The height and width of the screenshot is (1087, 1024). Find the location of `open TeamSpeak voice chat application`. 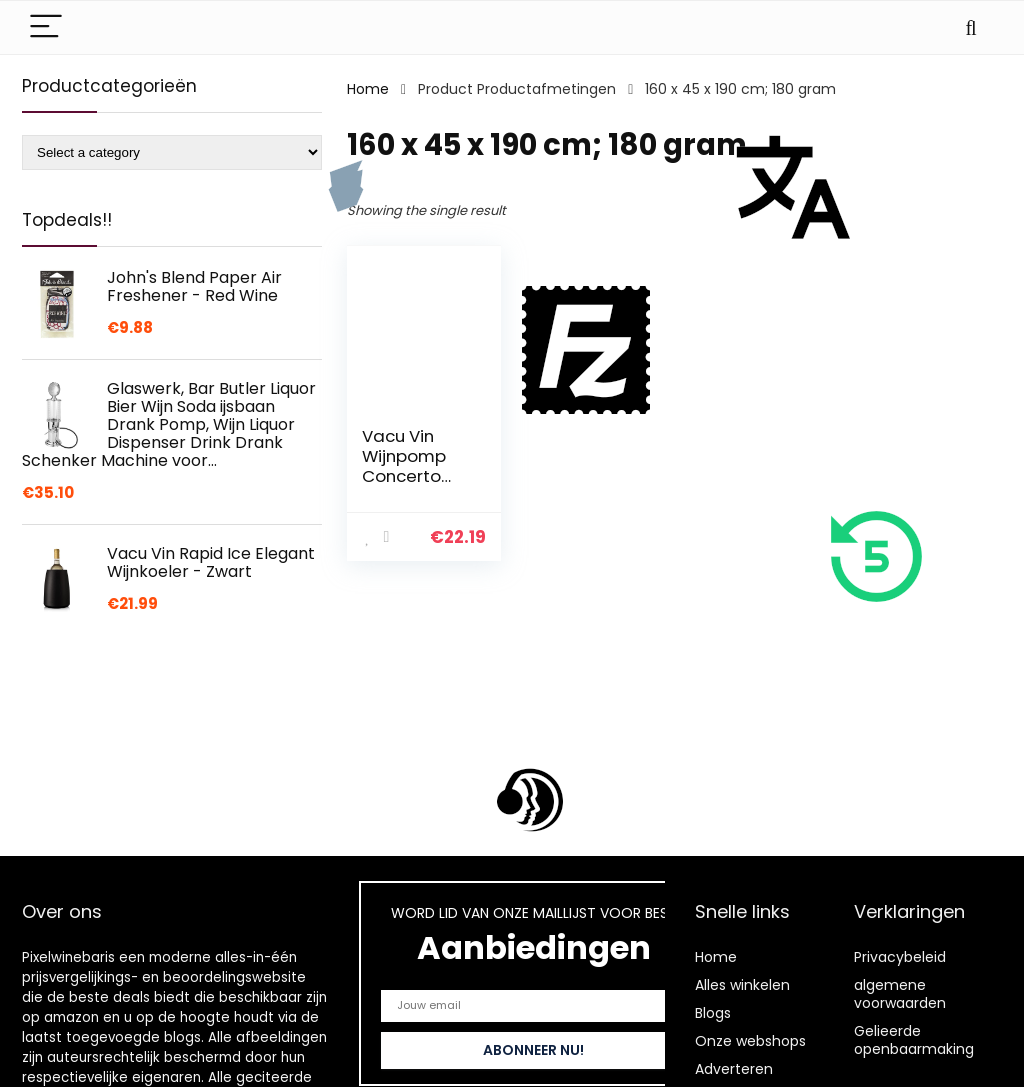

open TeamSpeak voice chat application is located at coordinates (530, 800).